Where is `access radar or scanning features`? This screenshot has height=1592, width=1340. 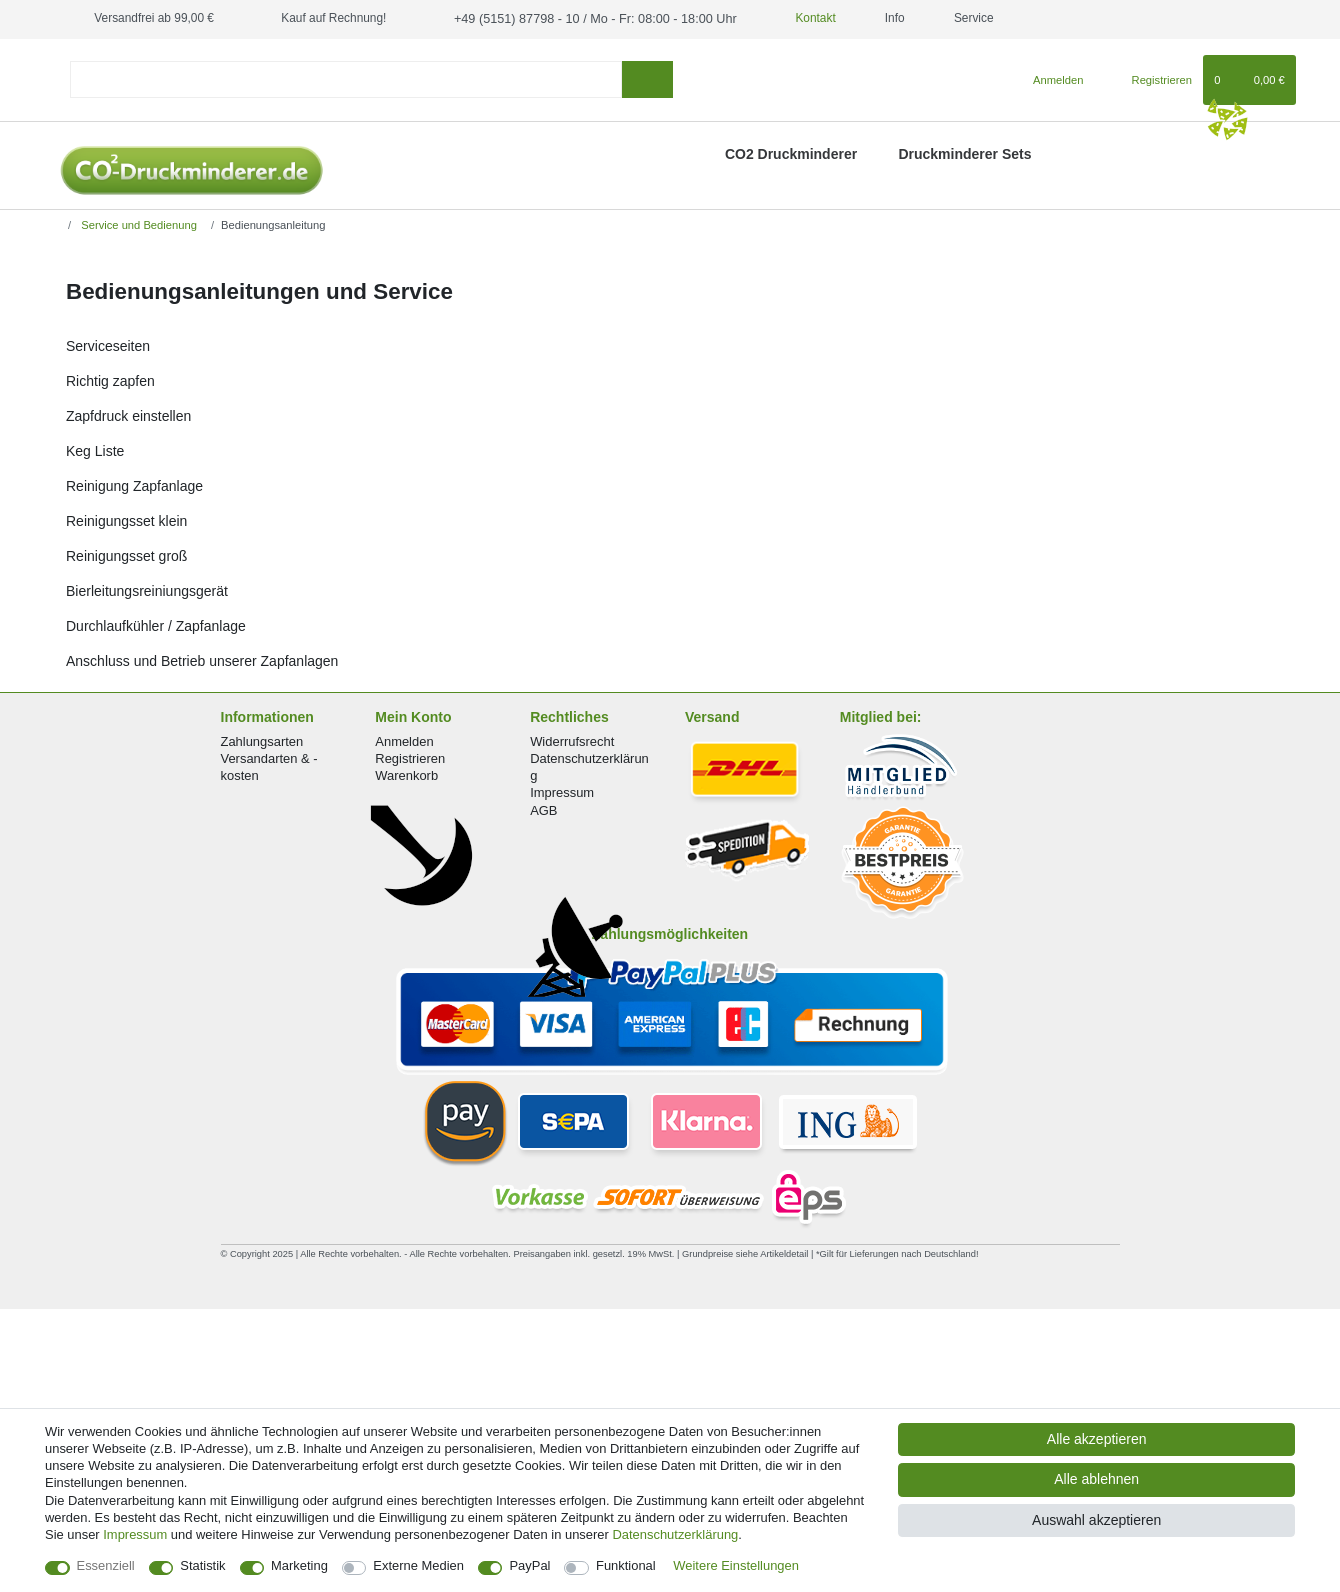
access radar or scanning features is located at coordinates (571, 945).